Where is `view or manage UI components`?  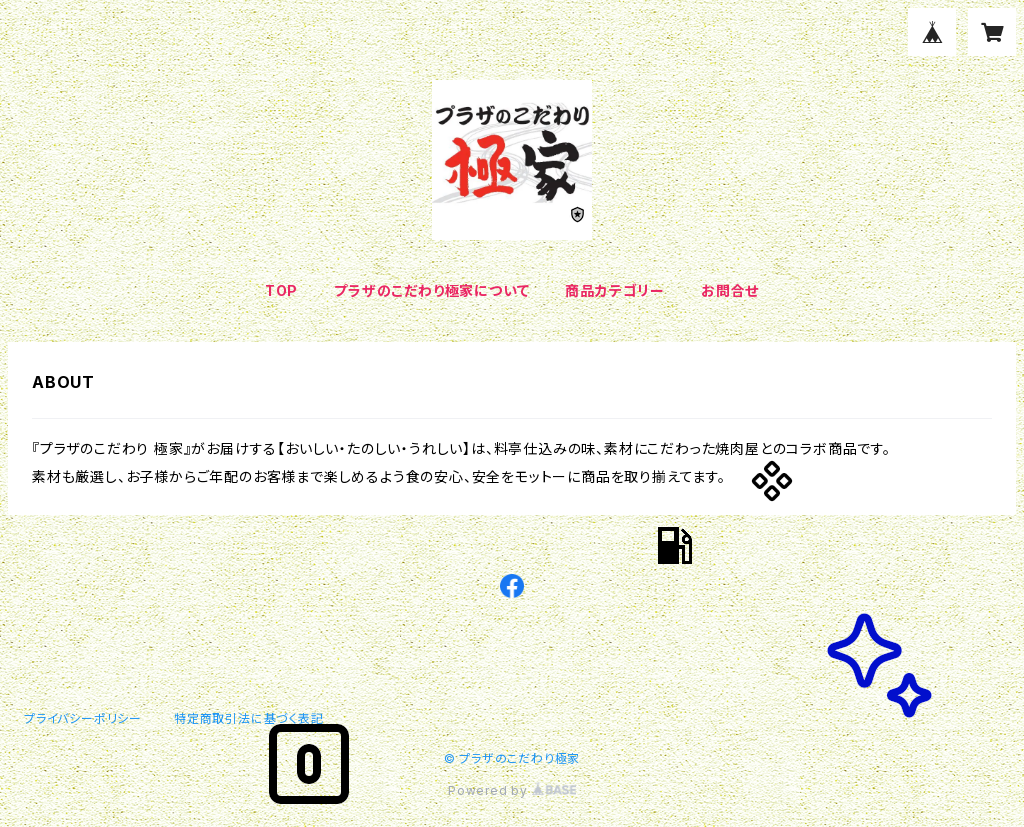
view or manage UI components is located at coordinates (772, 481).